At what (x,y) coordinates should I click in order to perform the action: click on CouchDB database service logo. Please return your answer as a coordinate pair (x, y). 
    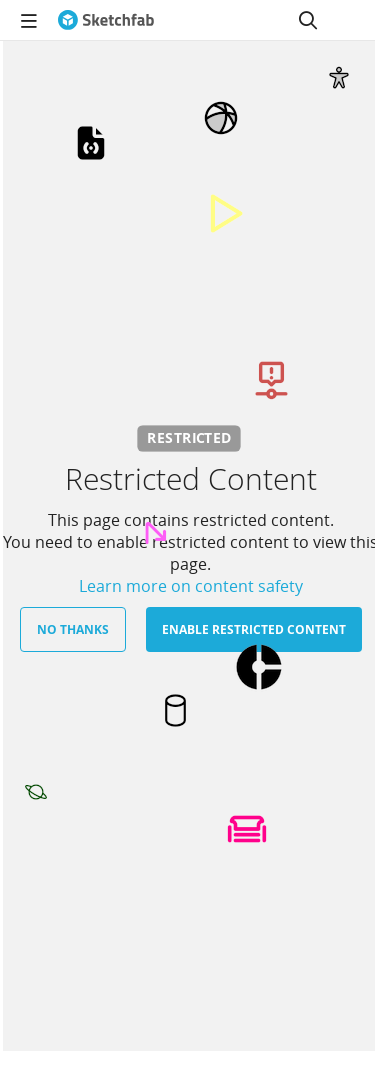
    Looking at the image, I should click on (247, 829).